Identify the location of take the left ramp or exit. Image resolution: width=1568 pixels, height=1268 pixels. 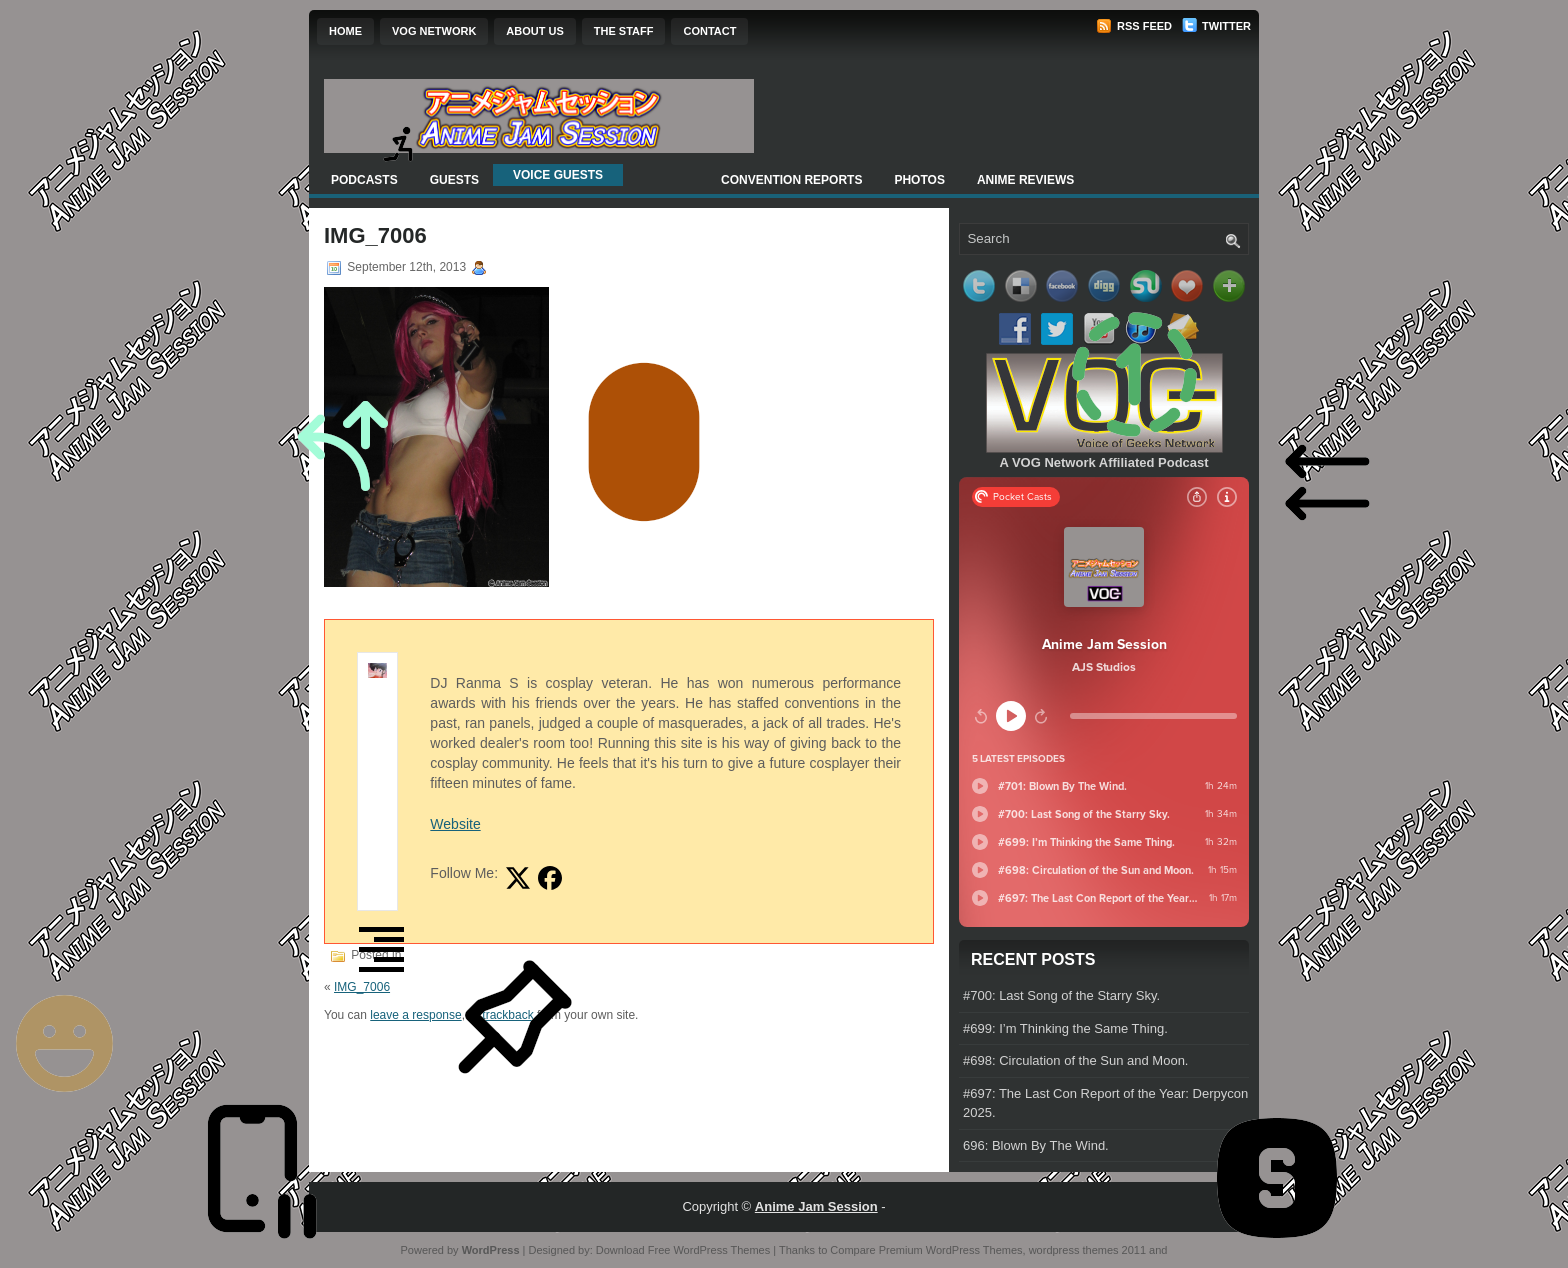
(343, 446).